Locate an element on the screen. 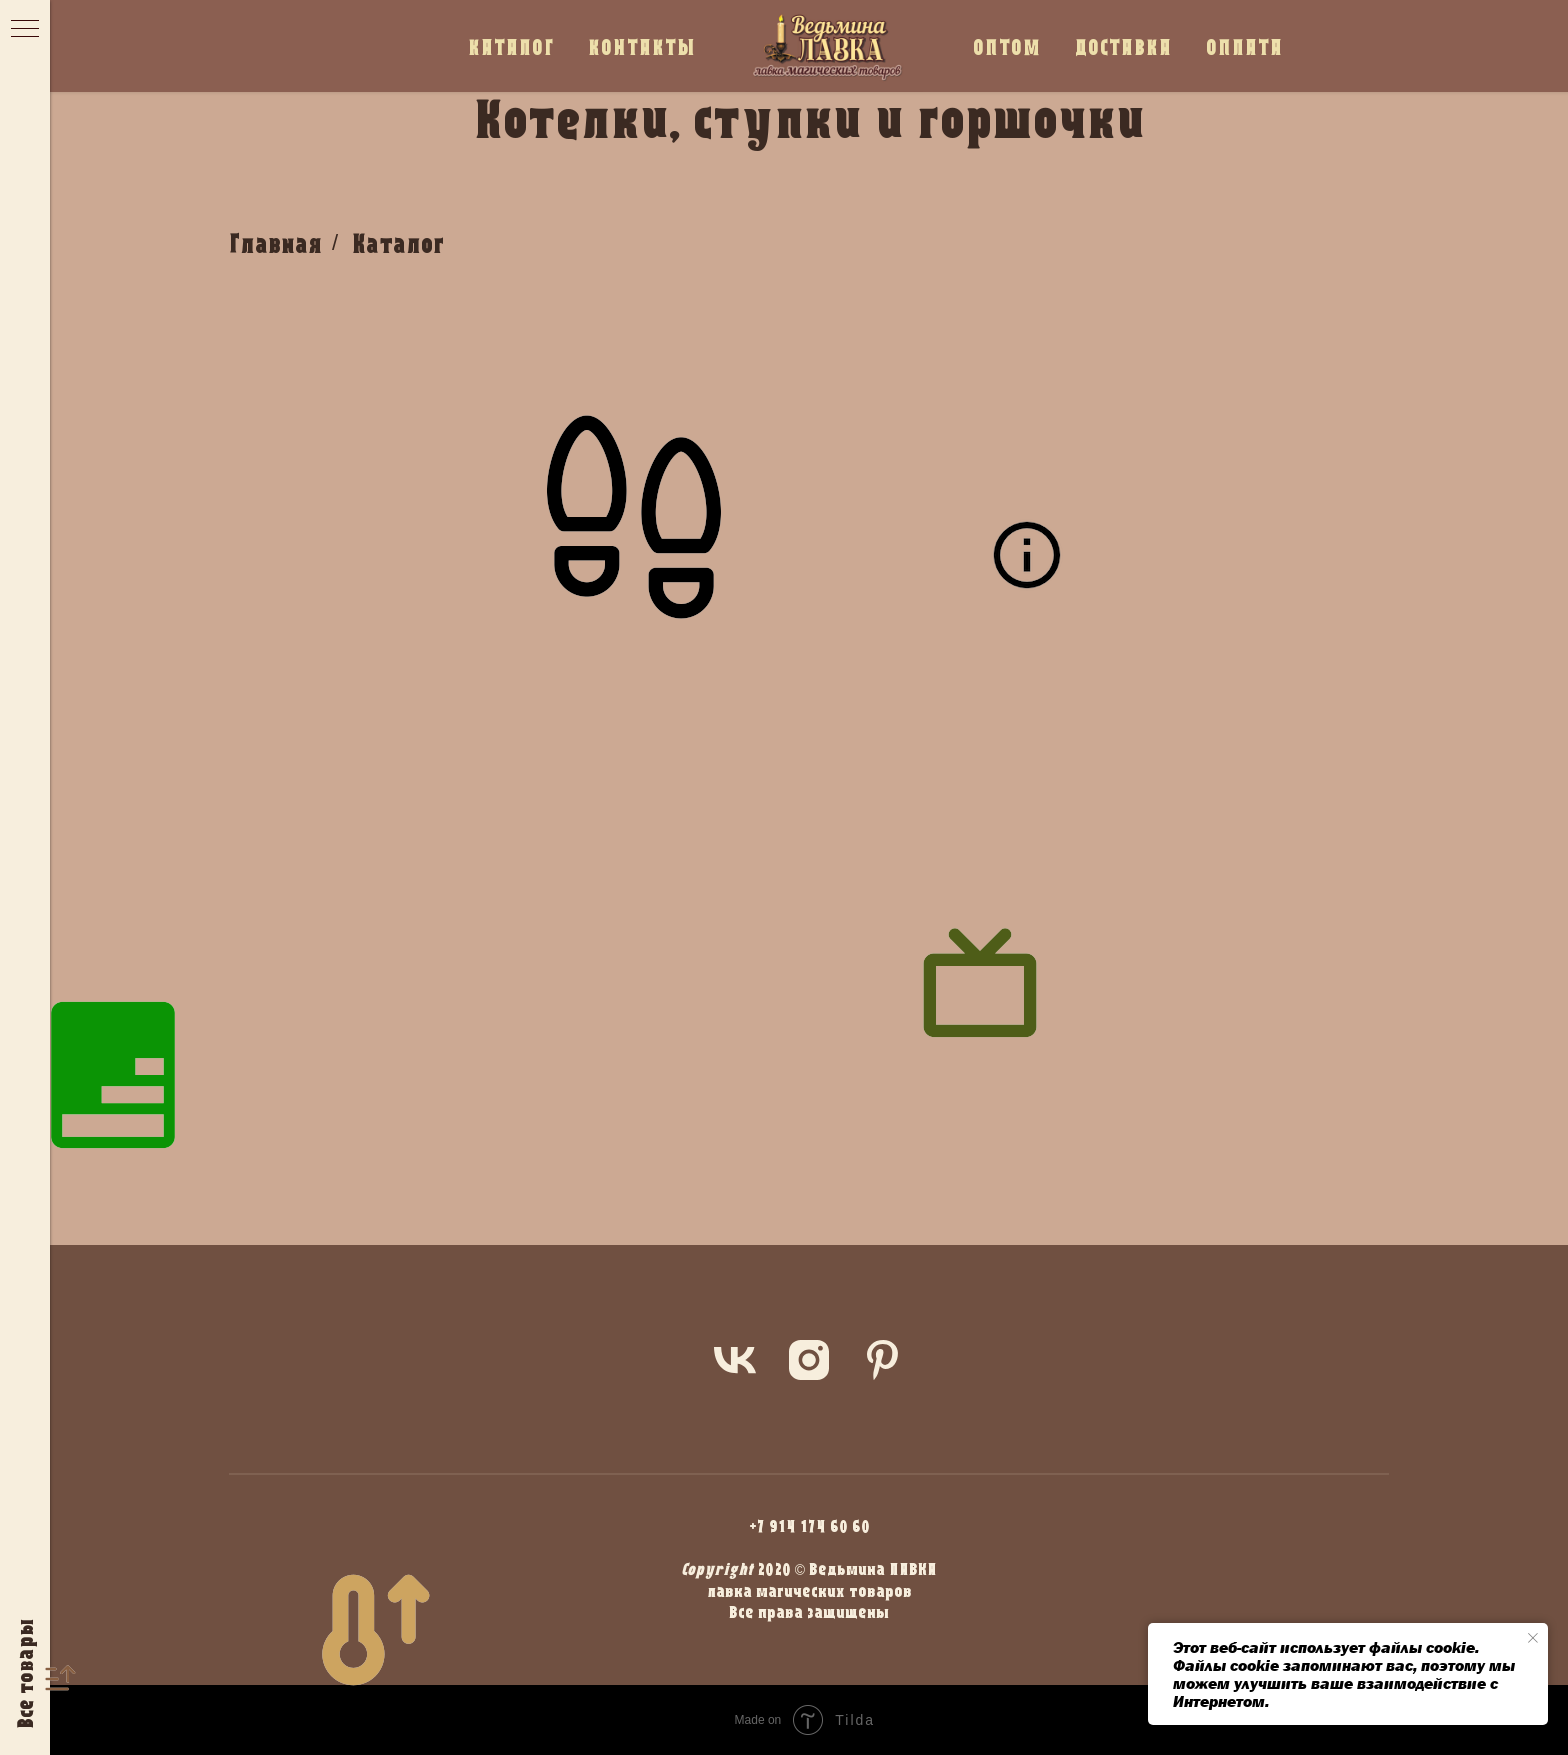 The width and height of the screenshot is (1568, 1755). sort items in descending order is located at coordinates (59, 1679).